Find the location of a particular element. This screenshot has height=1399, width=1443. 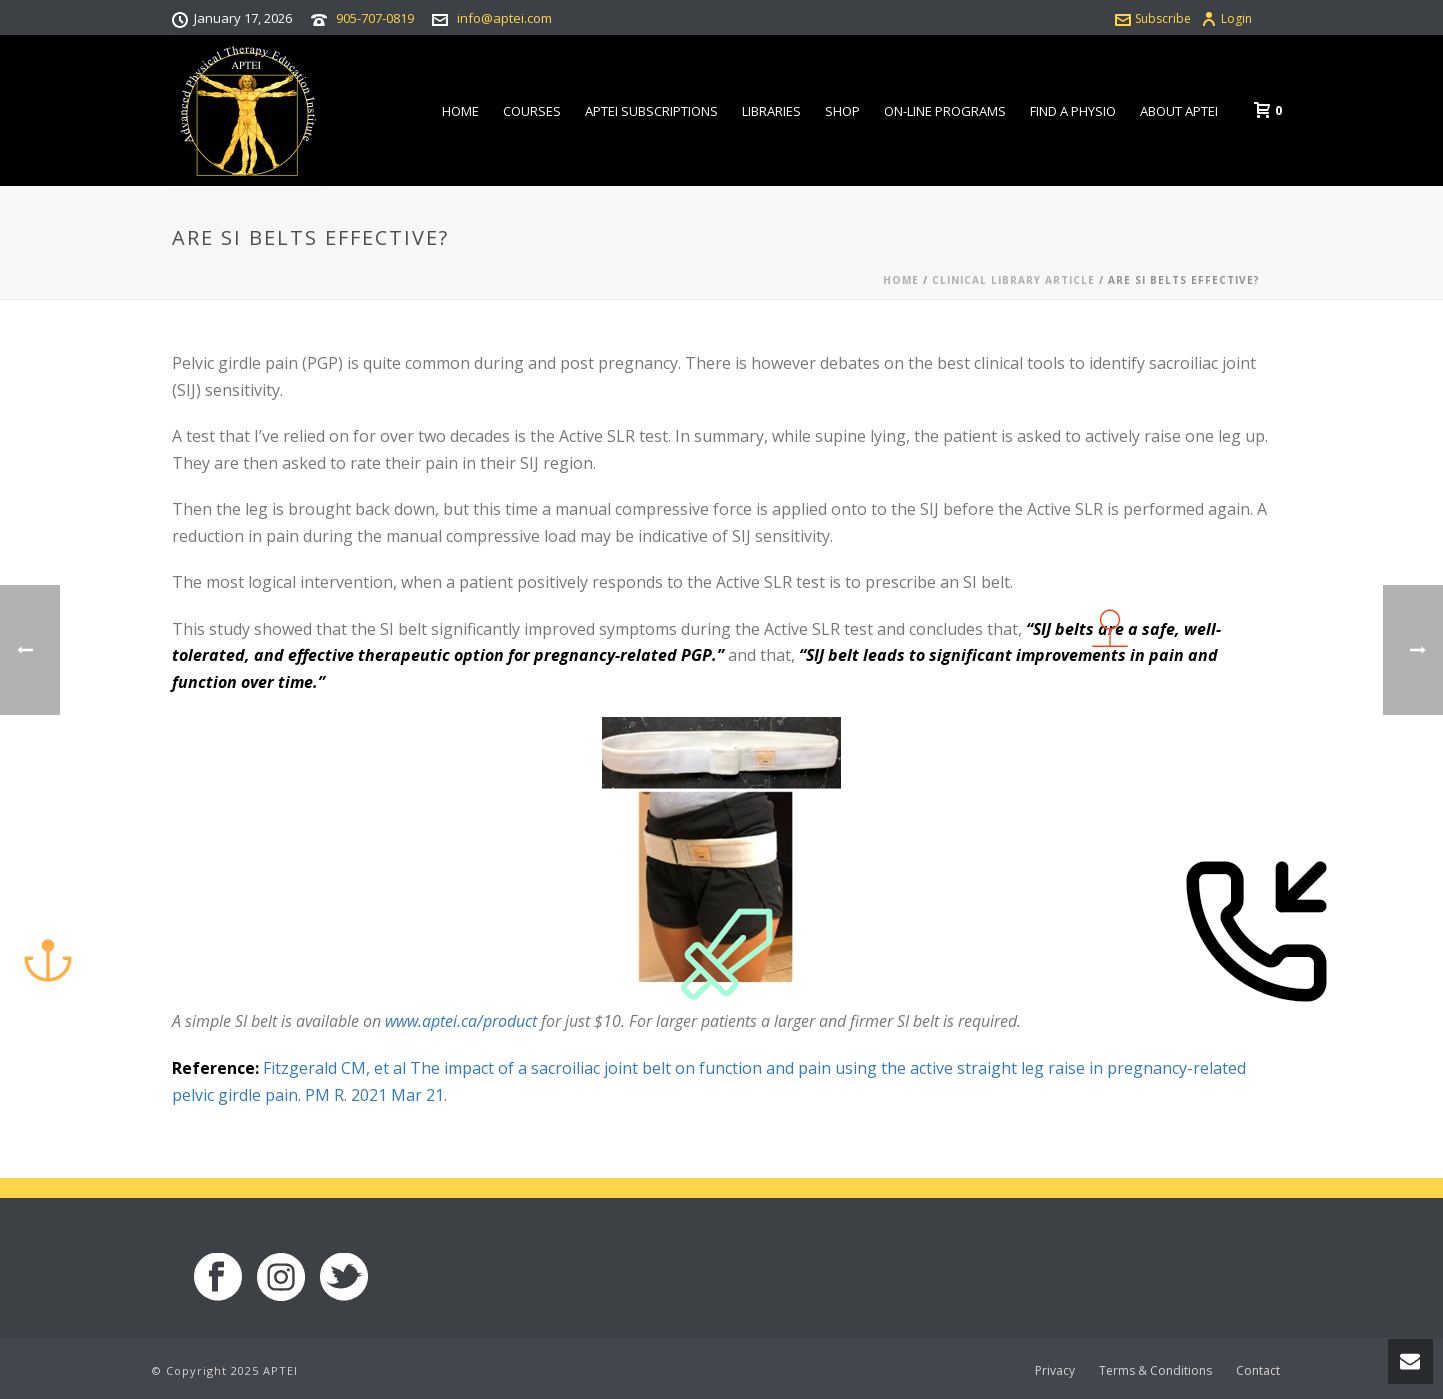

access combat or battle features is located at coordinates (728, 952).